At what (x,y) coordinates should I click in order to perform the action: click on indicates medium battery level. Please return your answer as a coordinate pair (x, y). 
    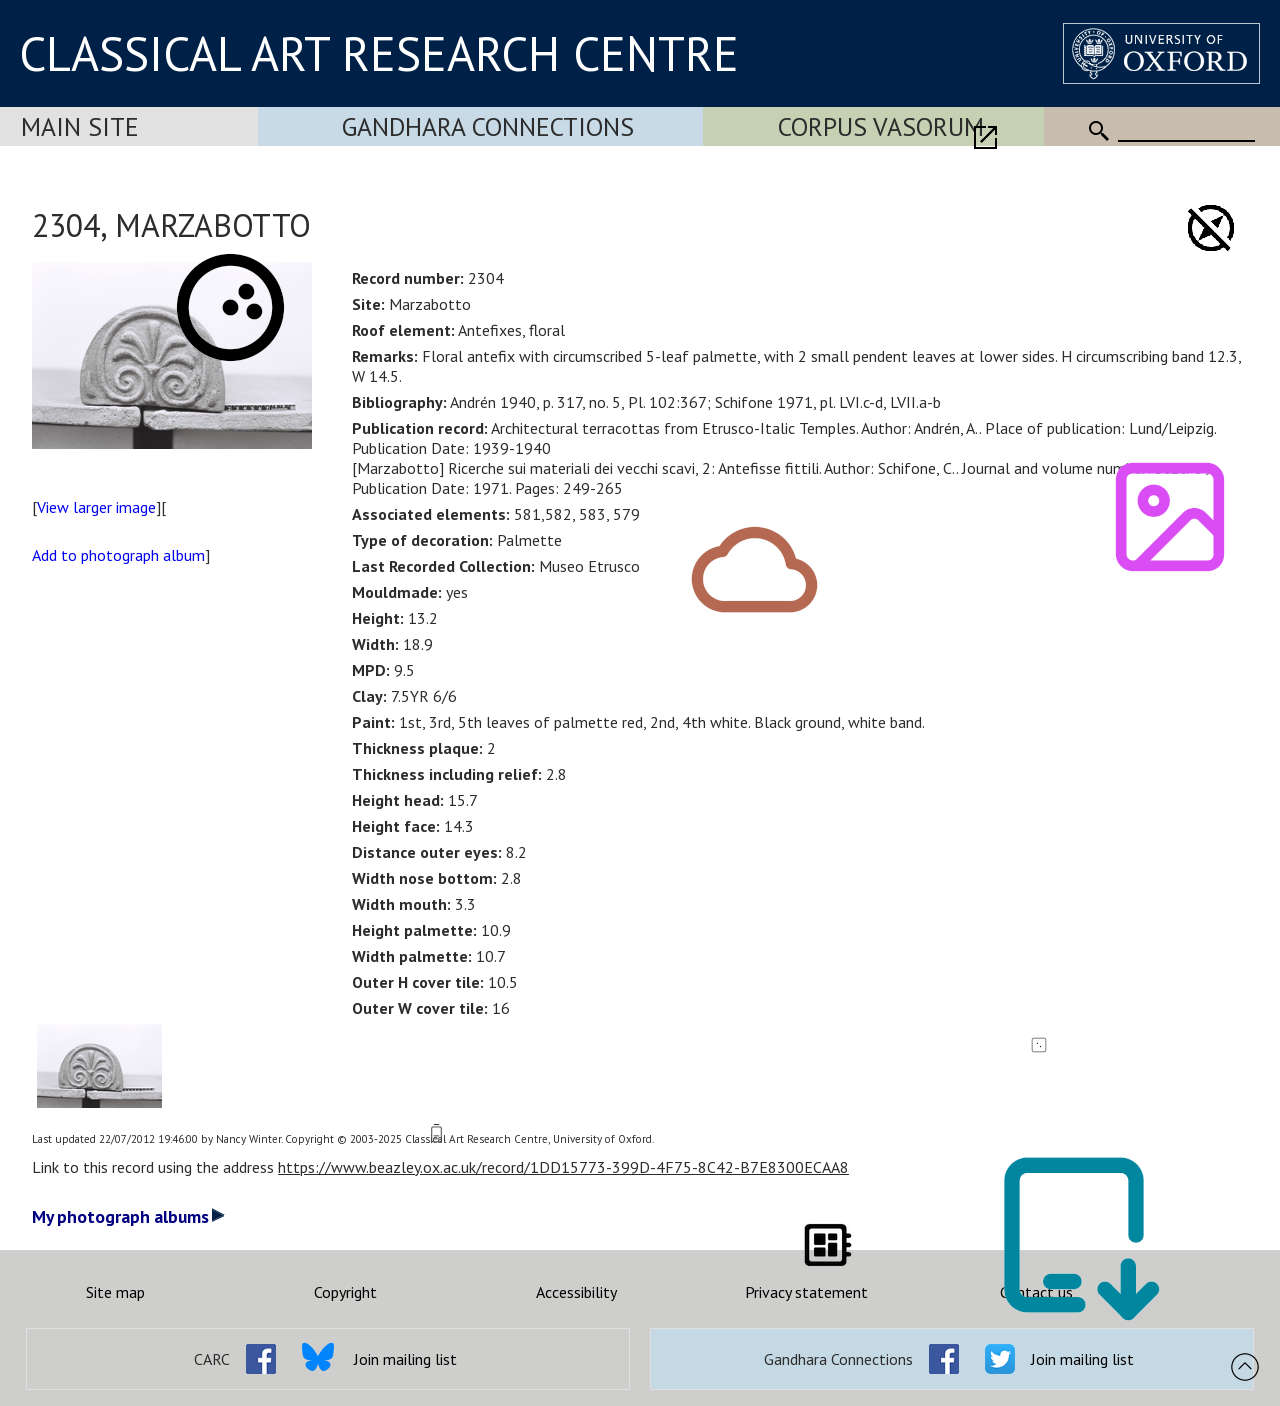
    Looking at the image, I should click on (436, 1133).